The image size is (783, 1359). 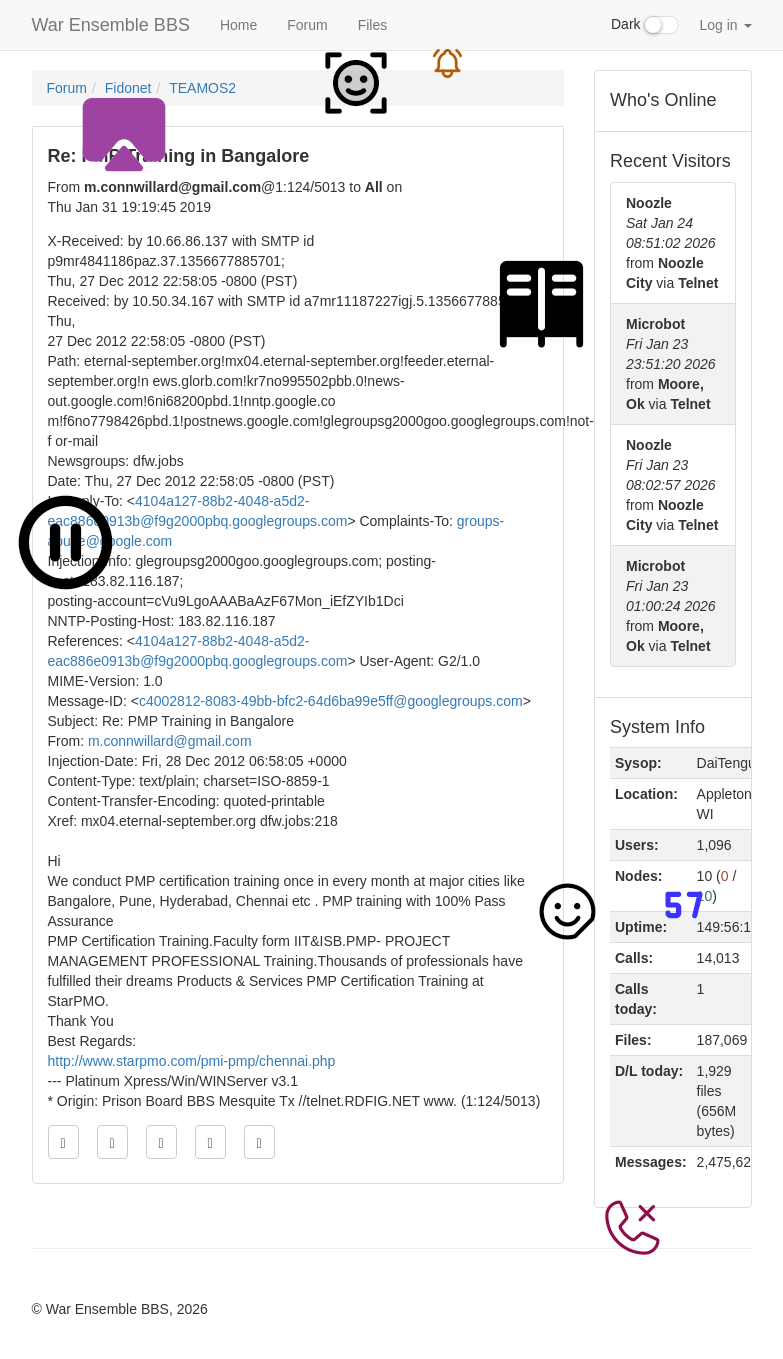 What do you see at coordinates (633, 1226) in the screenshot?
I see `end or decline a phone call` at bounding box center [633, 1226].